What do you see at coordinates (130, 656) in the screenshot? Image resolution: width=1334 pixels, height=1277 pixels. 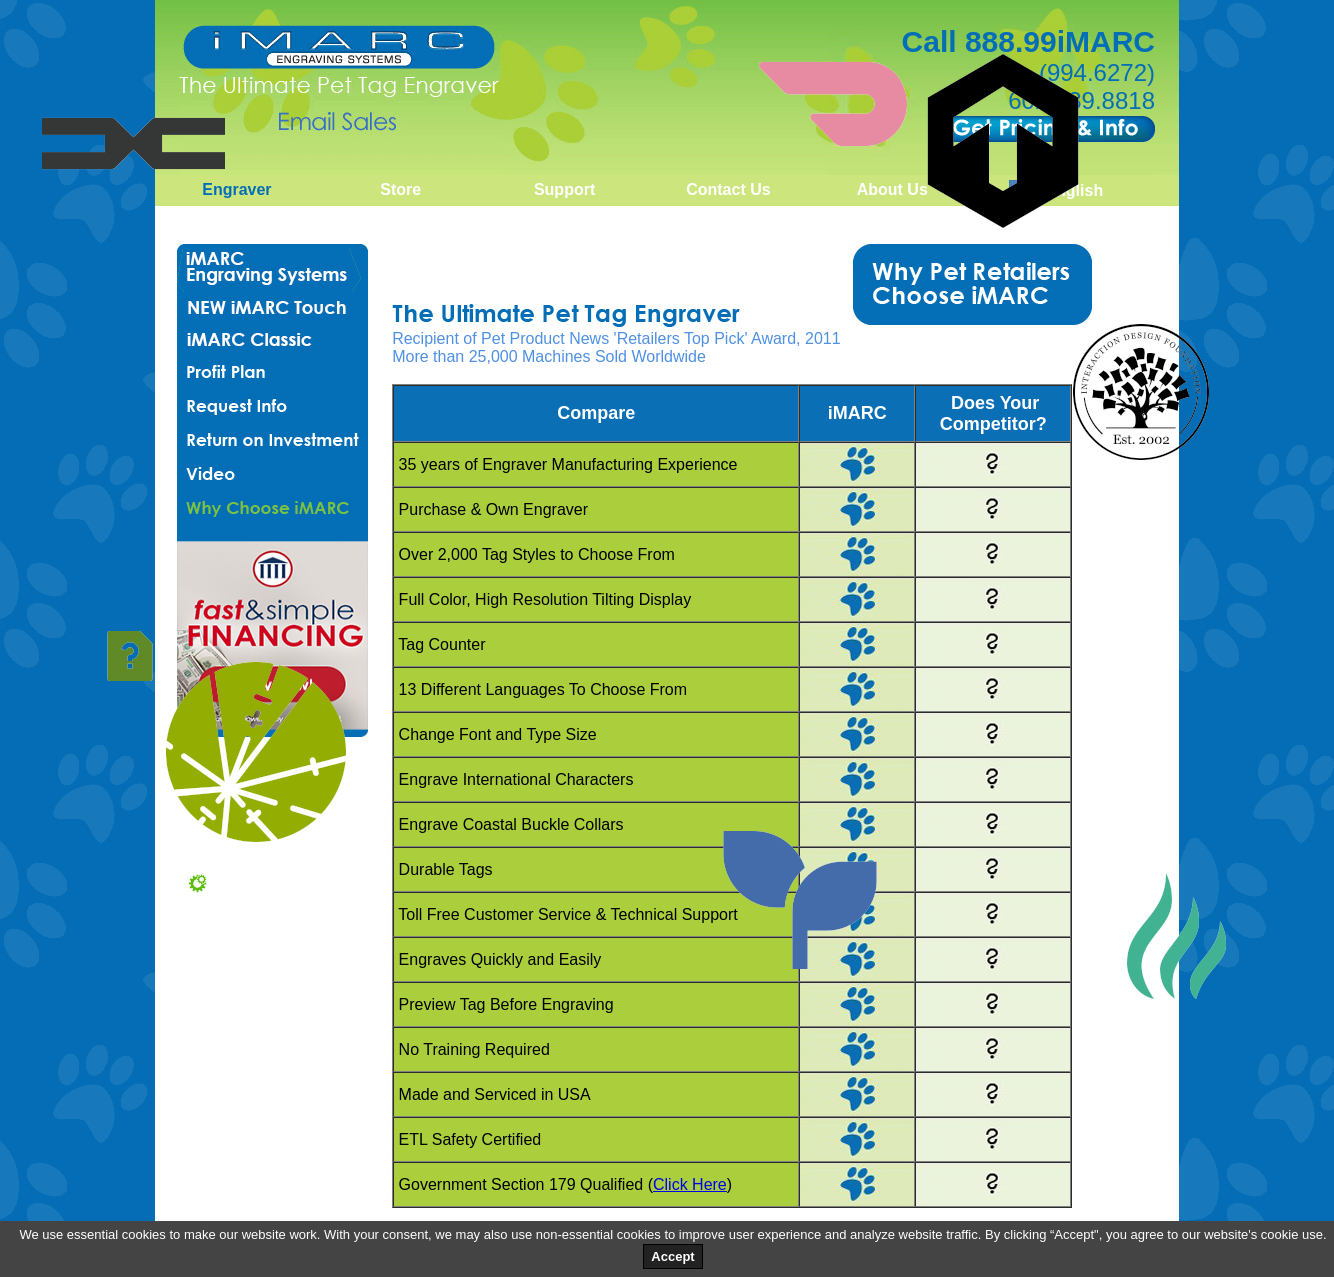 I see `unknown or unrecognized file type` at bounding box center [130, 656].